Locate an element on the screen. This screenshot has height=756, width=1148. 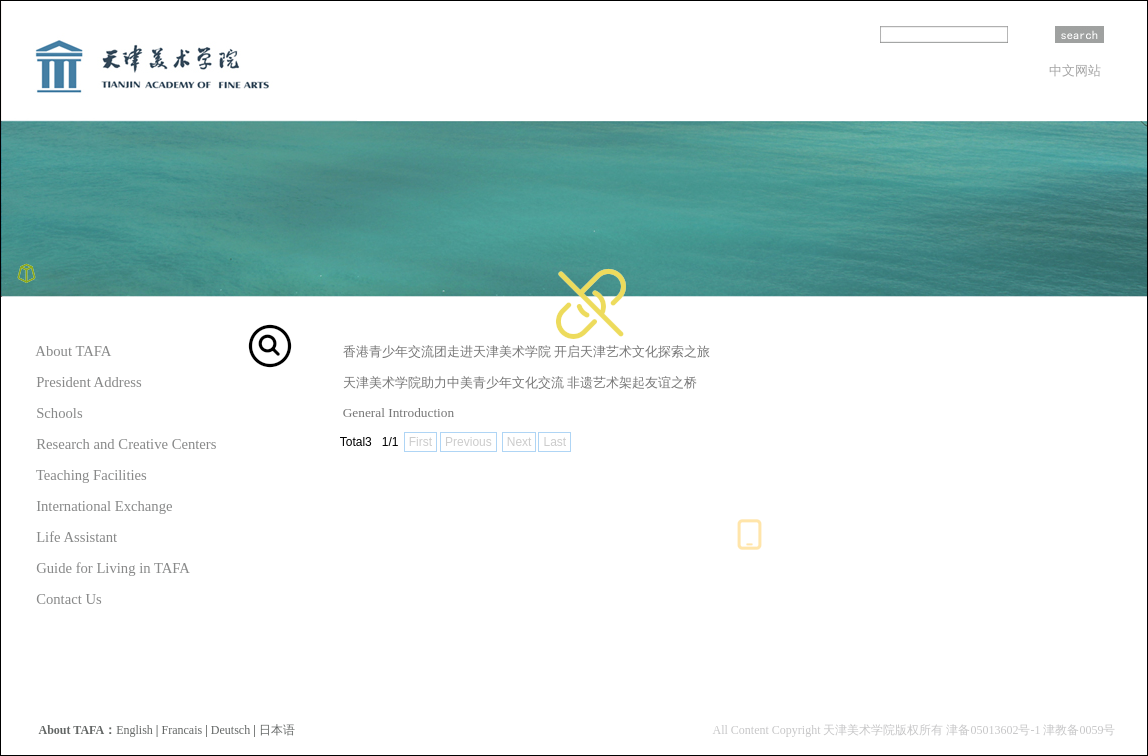
switch to tablet view or layout is located at coordinates (749, 534).